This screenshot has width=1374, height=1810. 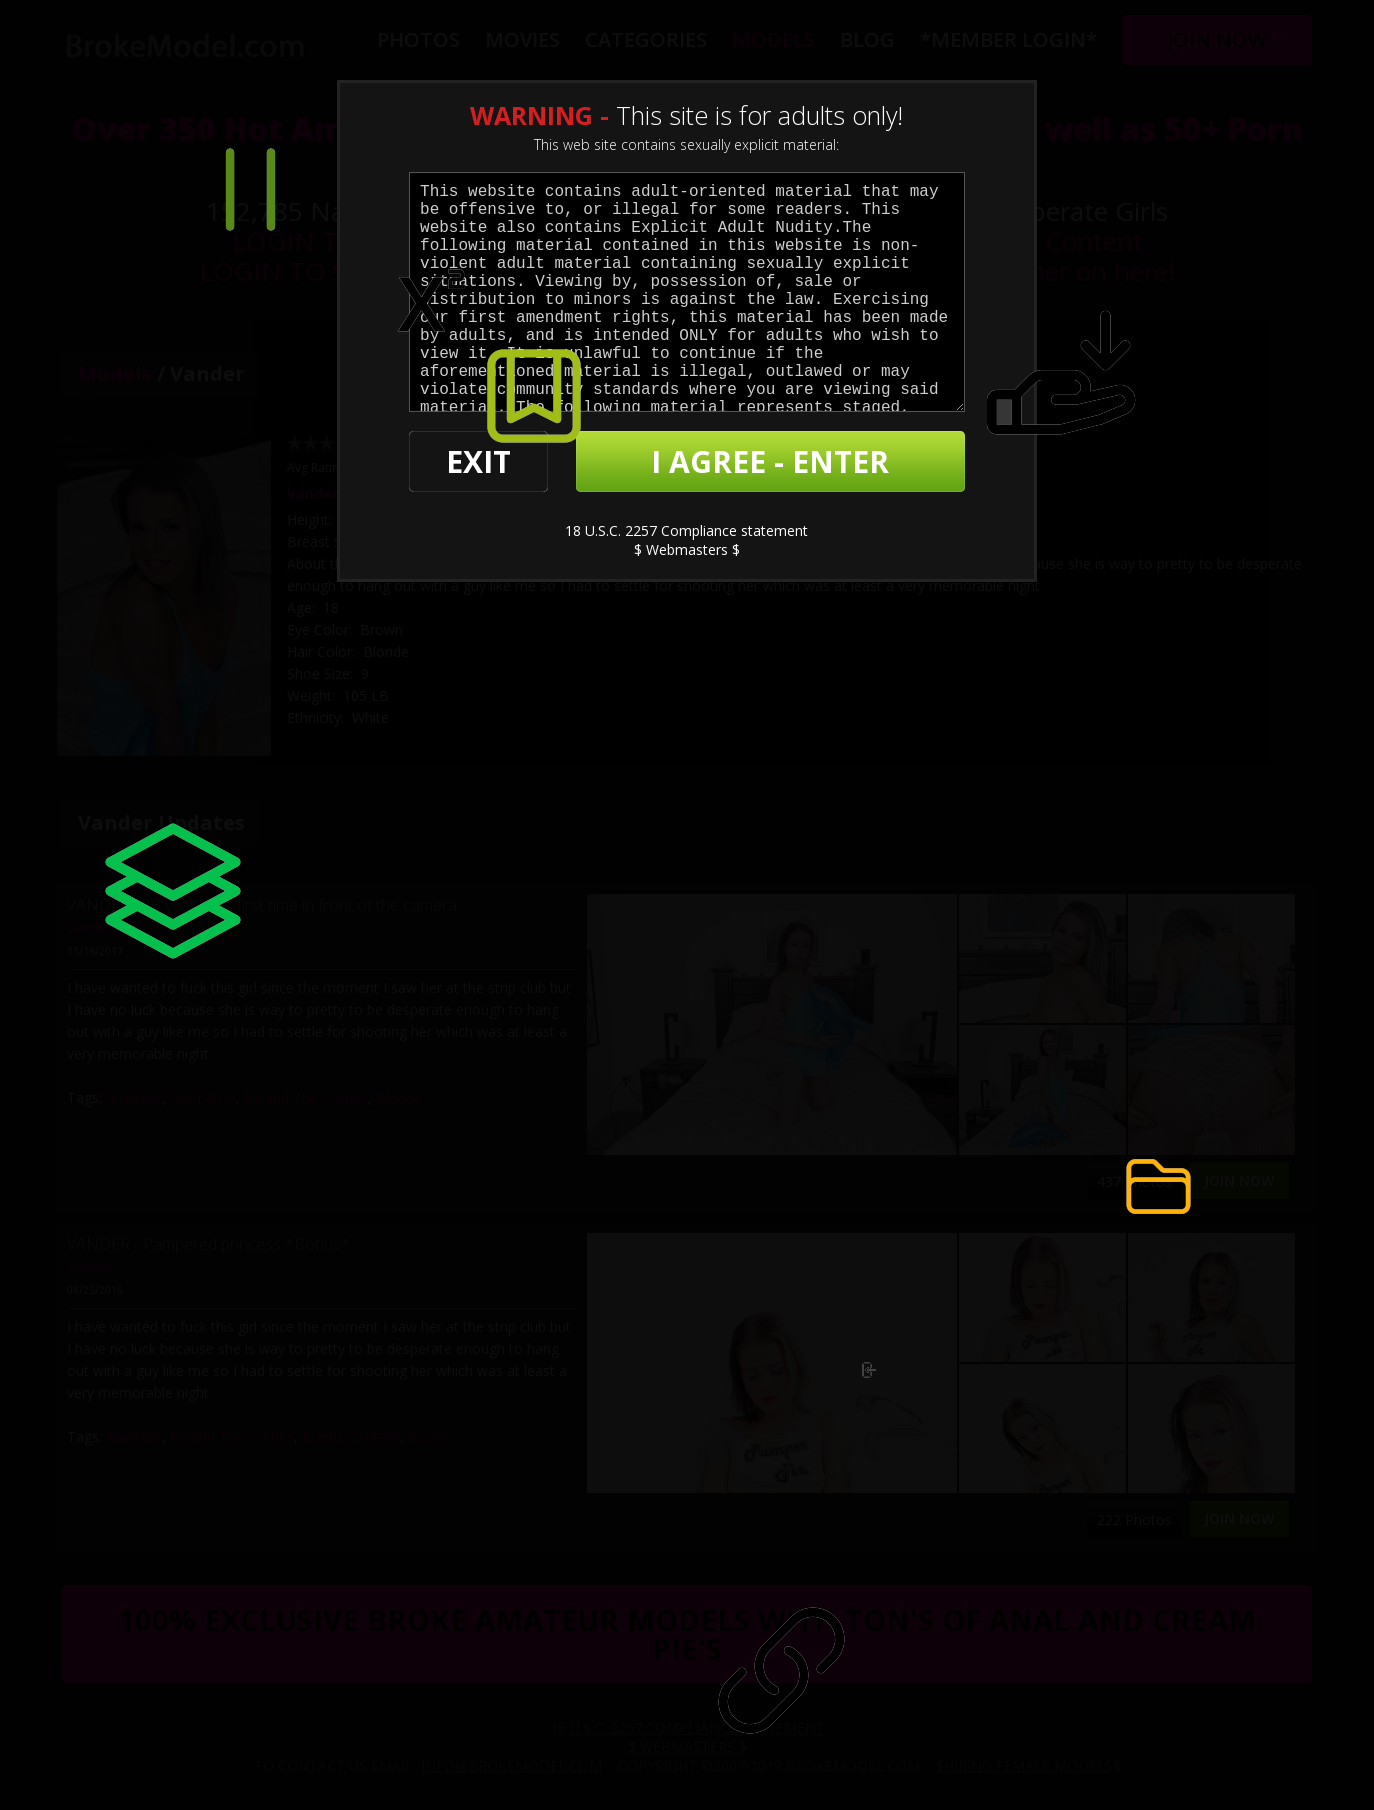 What do you see at coordinates (1066, 380) in the screenshot?
I see `receive or accept an incoming item` at bounding box center [1066, 380].